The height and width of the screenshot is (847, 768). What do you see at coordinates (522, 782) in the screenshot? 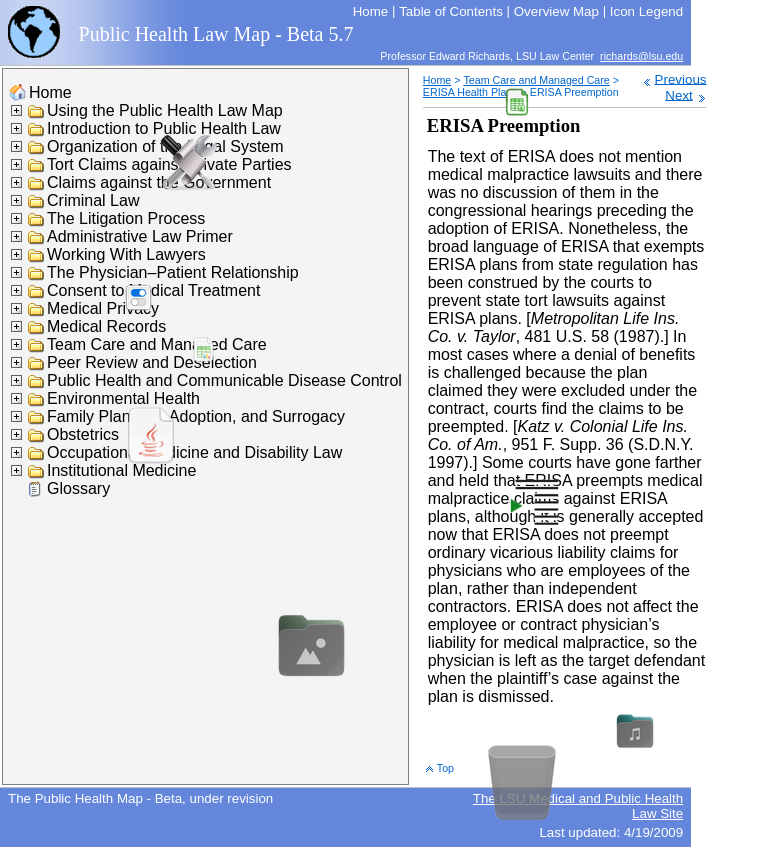
I see `empty trash bin ready to receive deleted items` at bounding box center [522, 782].